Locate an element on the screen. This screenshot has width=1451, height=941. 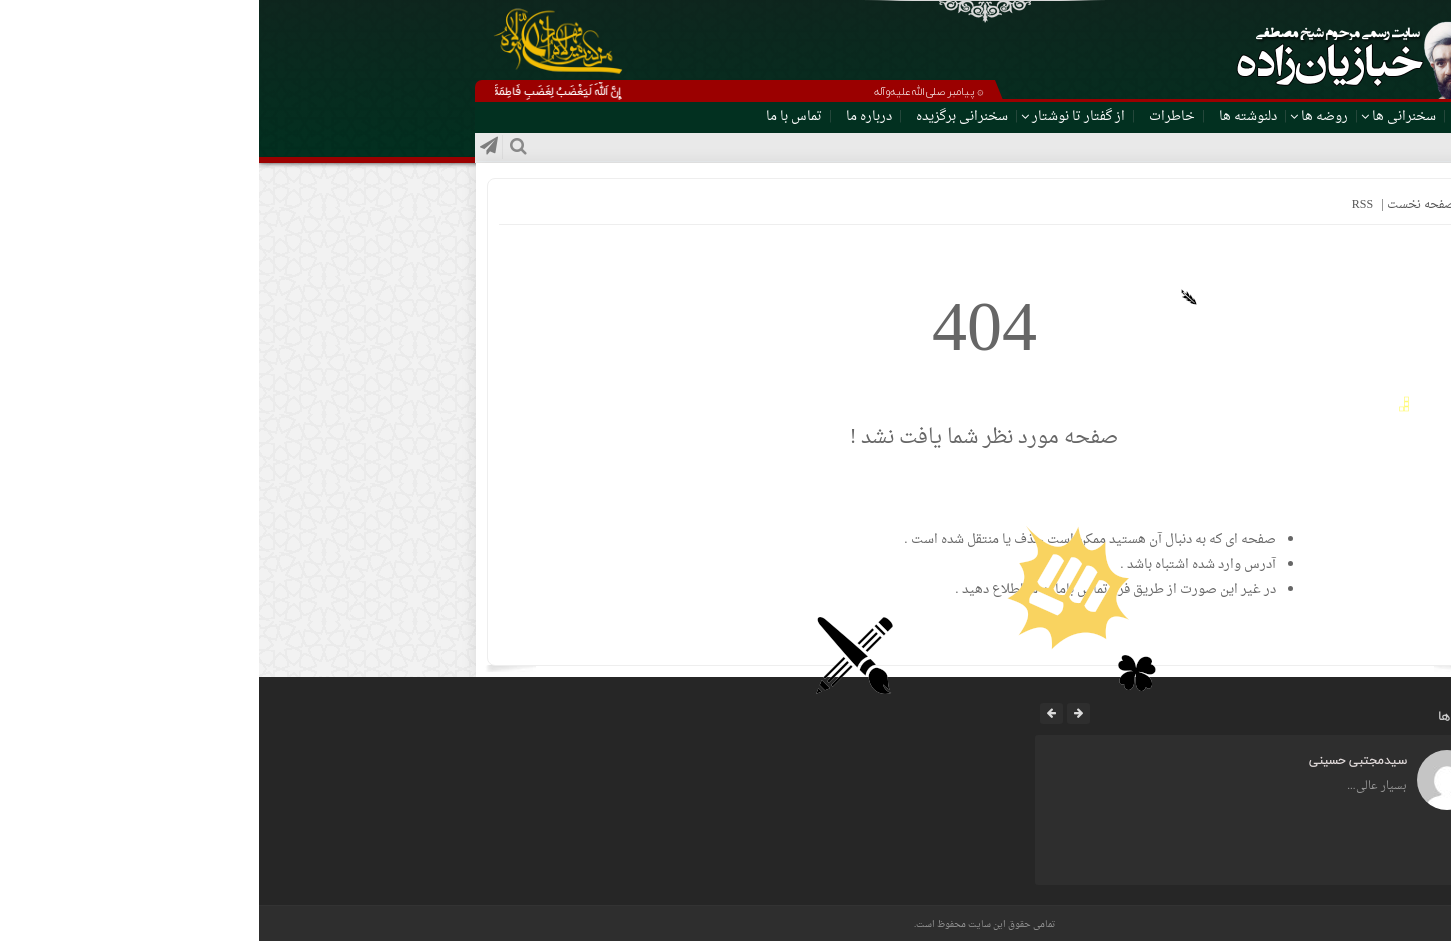
represents a tetris J-block piece is located at coordinates (1404, 404).